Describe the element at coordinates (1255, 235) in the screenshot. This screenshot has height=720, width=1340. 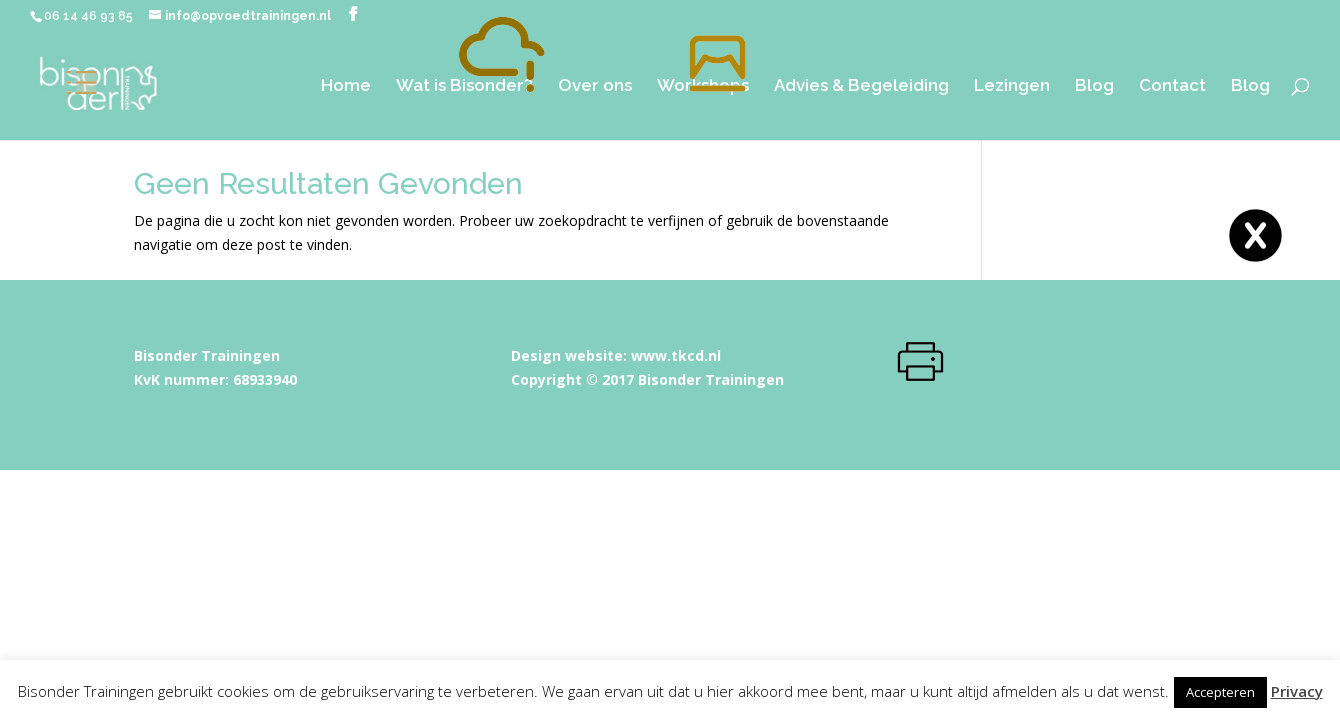
I see `xbox x button icon` at that location.